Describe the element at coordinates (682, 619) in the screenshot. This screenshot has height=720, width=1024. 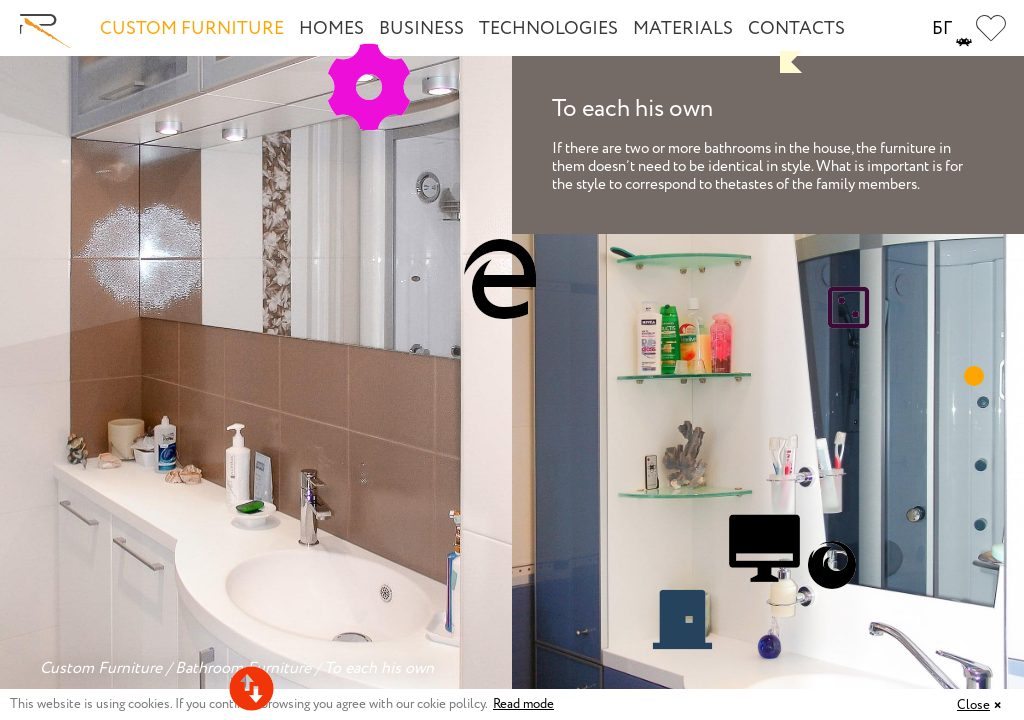
I see `indicates a private or restricted area` at that location.